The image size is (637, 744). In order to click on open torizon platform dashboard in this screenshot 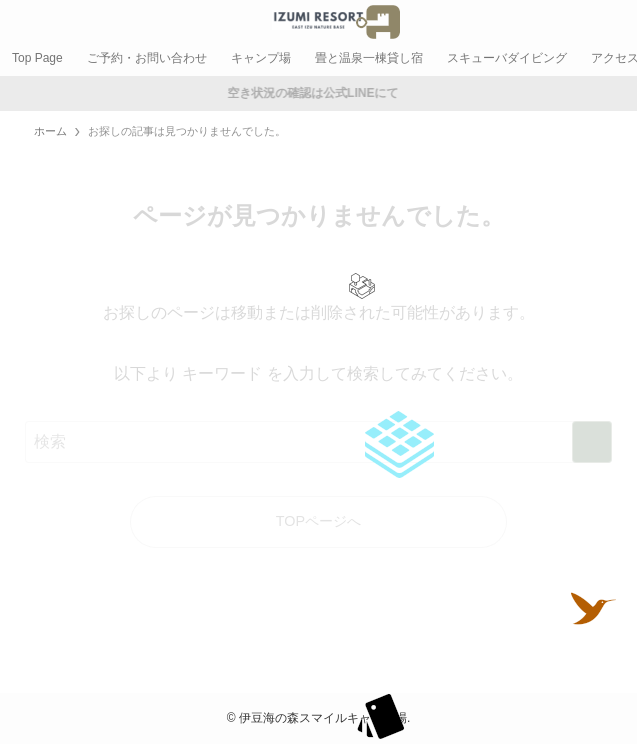, I will do `click(399, 444)`.